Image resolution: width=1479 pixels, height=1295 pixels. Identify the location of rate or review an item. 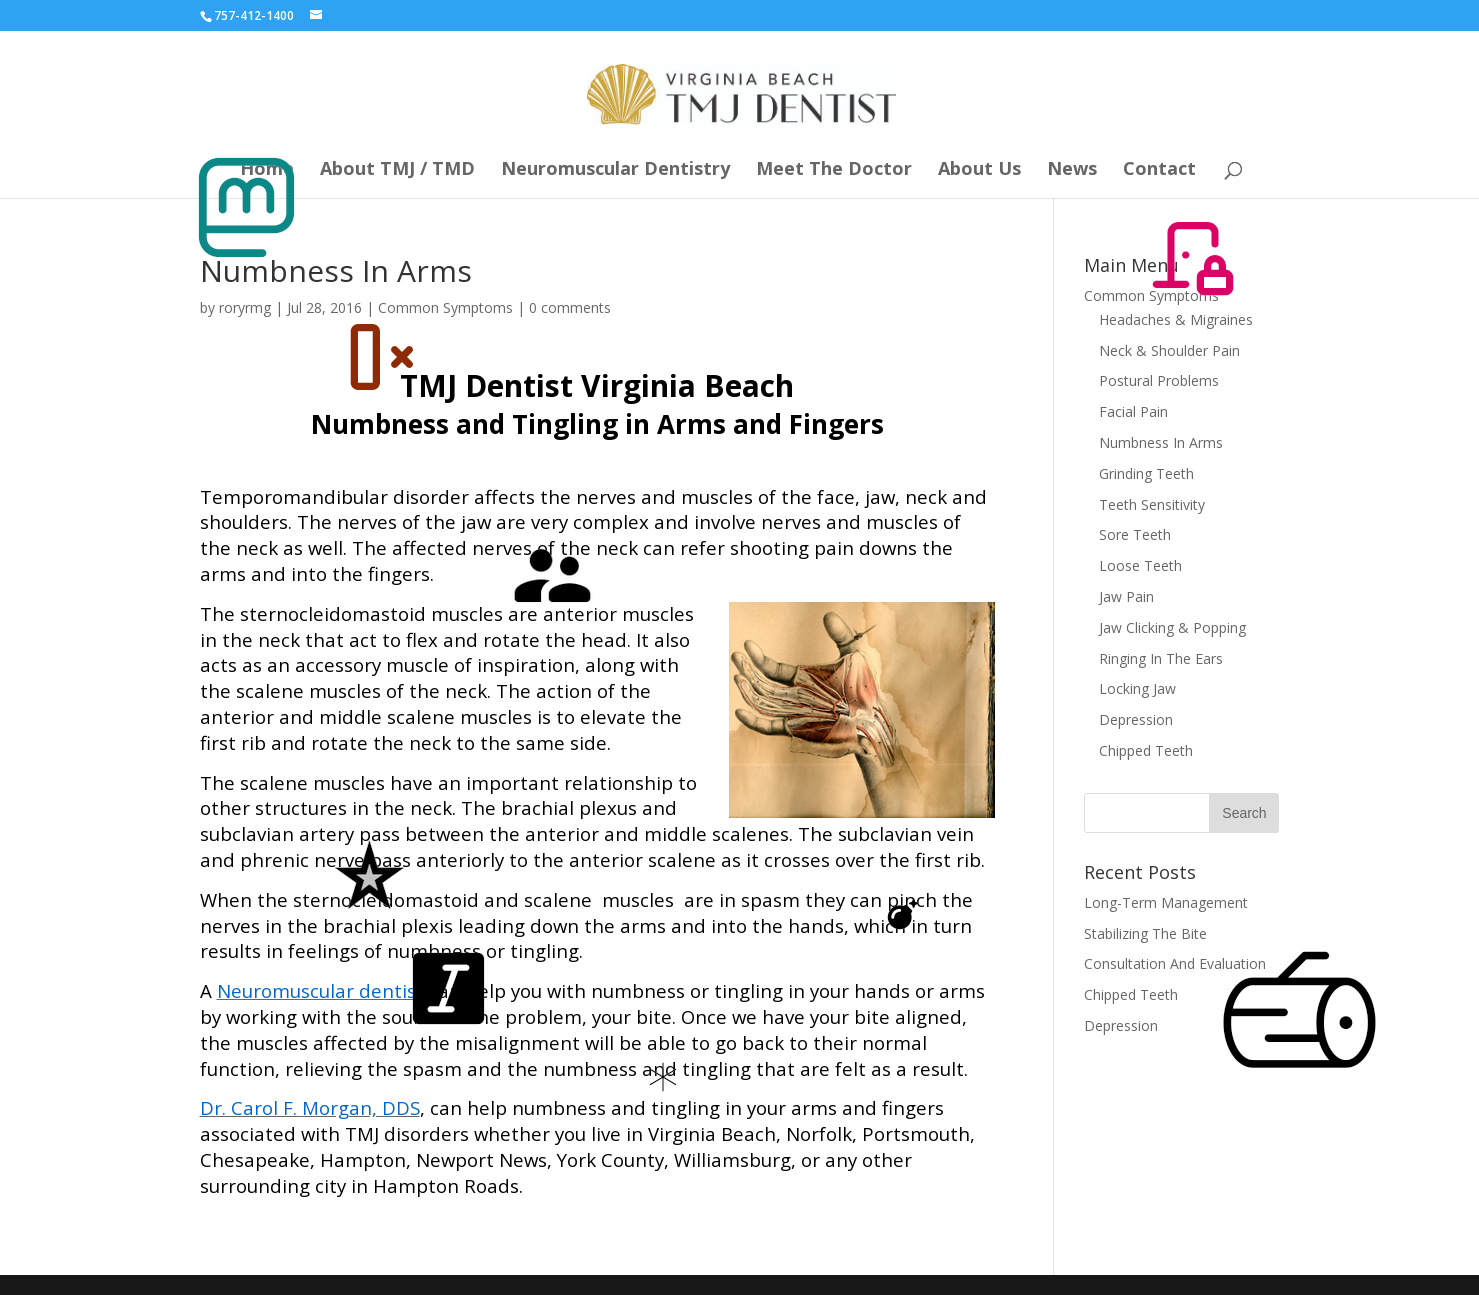
(369, 874).